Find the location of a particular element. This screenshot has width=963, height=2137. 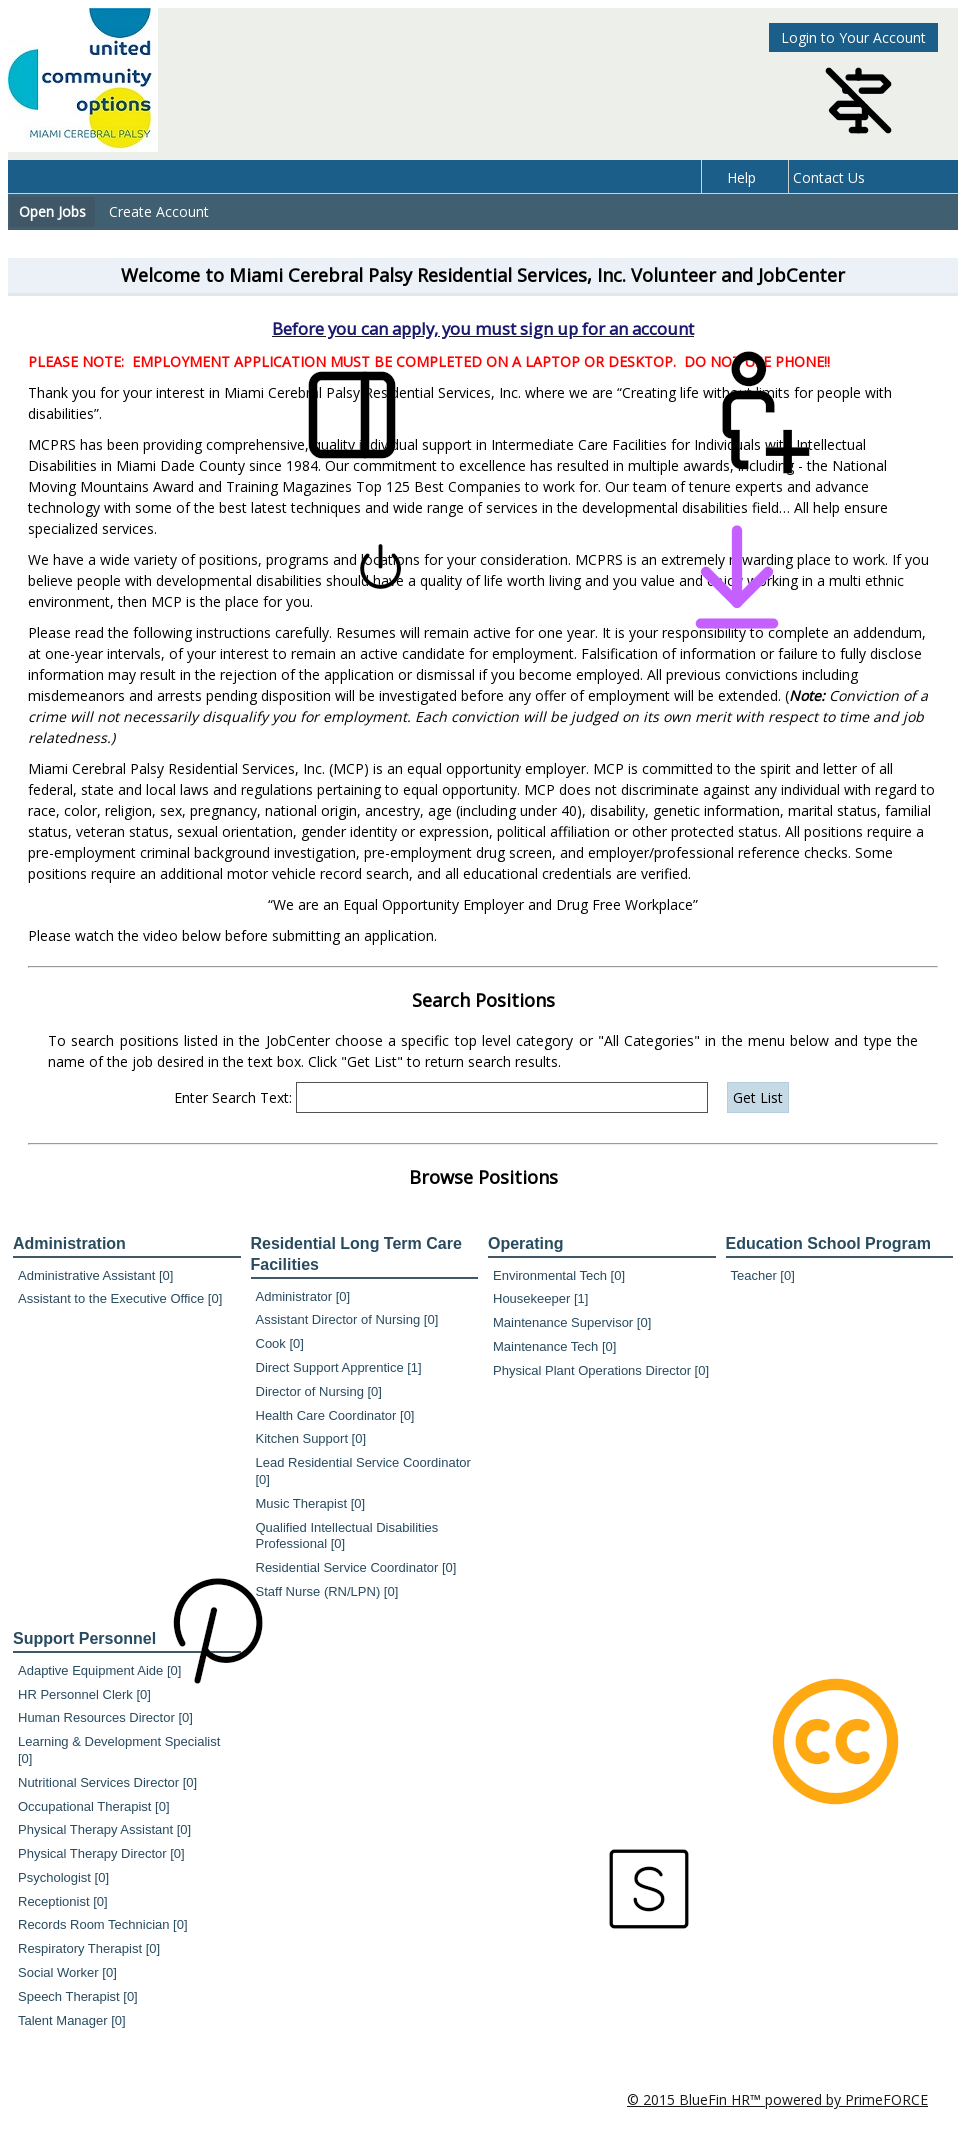

turn device on or off is located at coordinates (380, 566).